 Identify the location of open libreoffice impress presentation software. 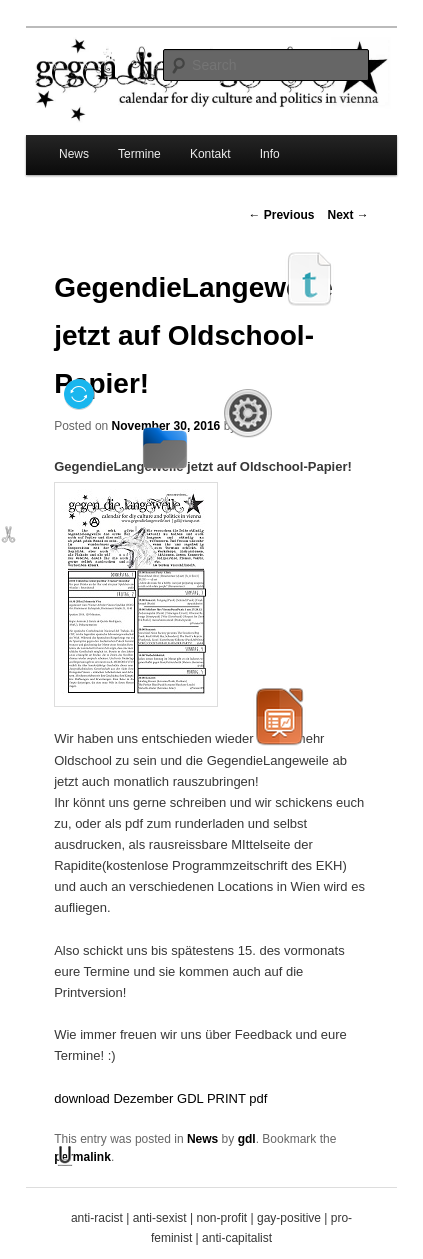
(279, 716).